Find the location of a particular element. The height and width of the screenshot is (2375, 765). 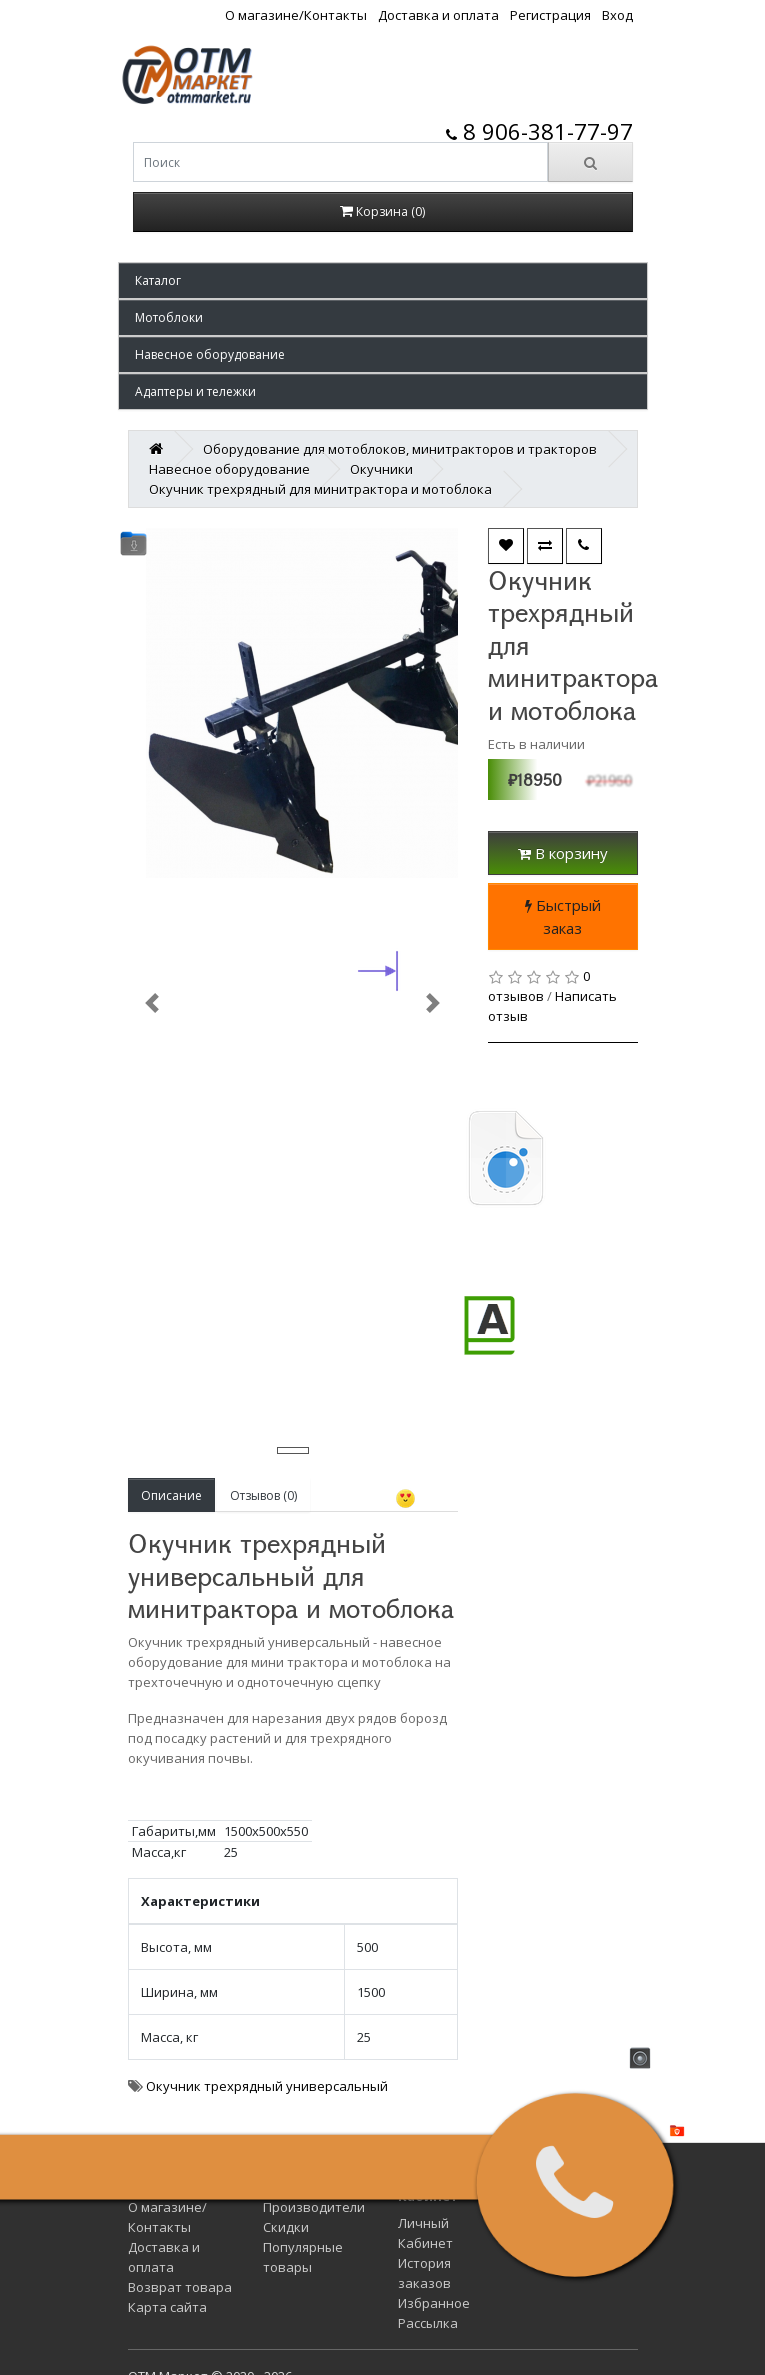

access sound and audio settings is located at coordinates (640, 2058).